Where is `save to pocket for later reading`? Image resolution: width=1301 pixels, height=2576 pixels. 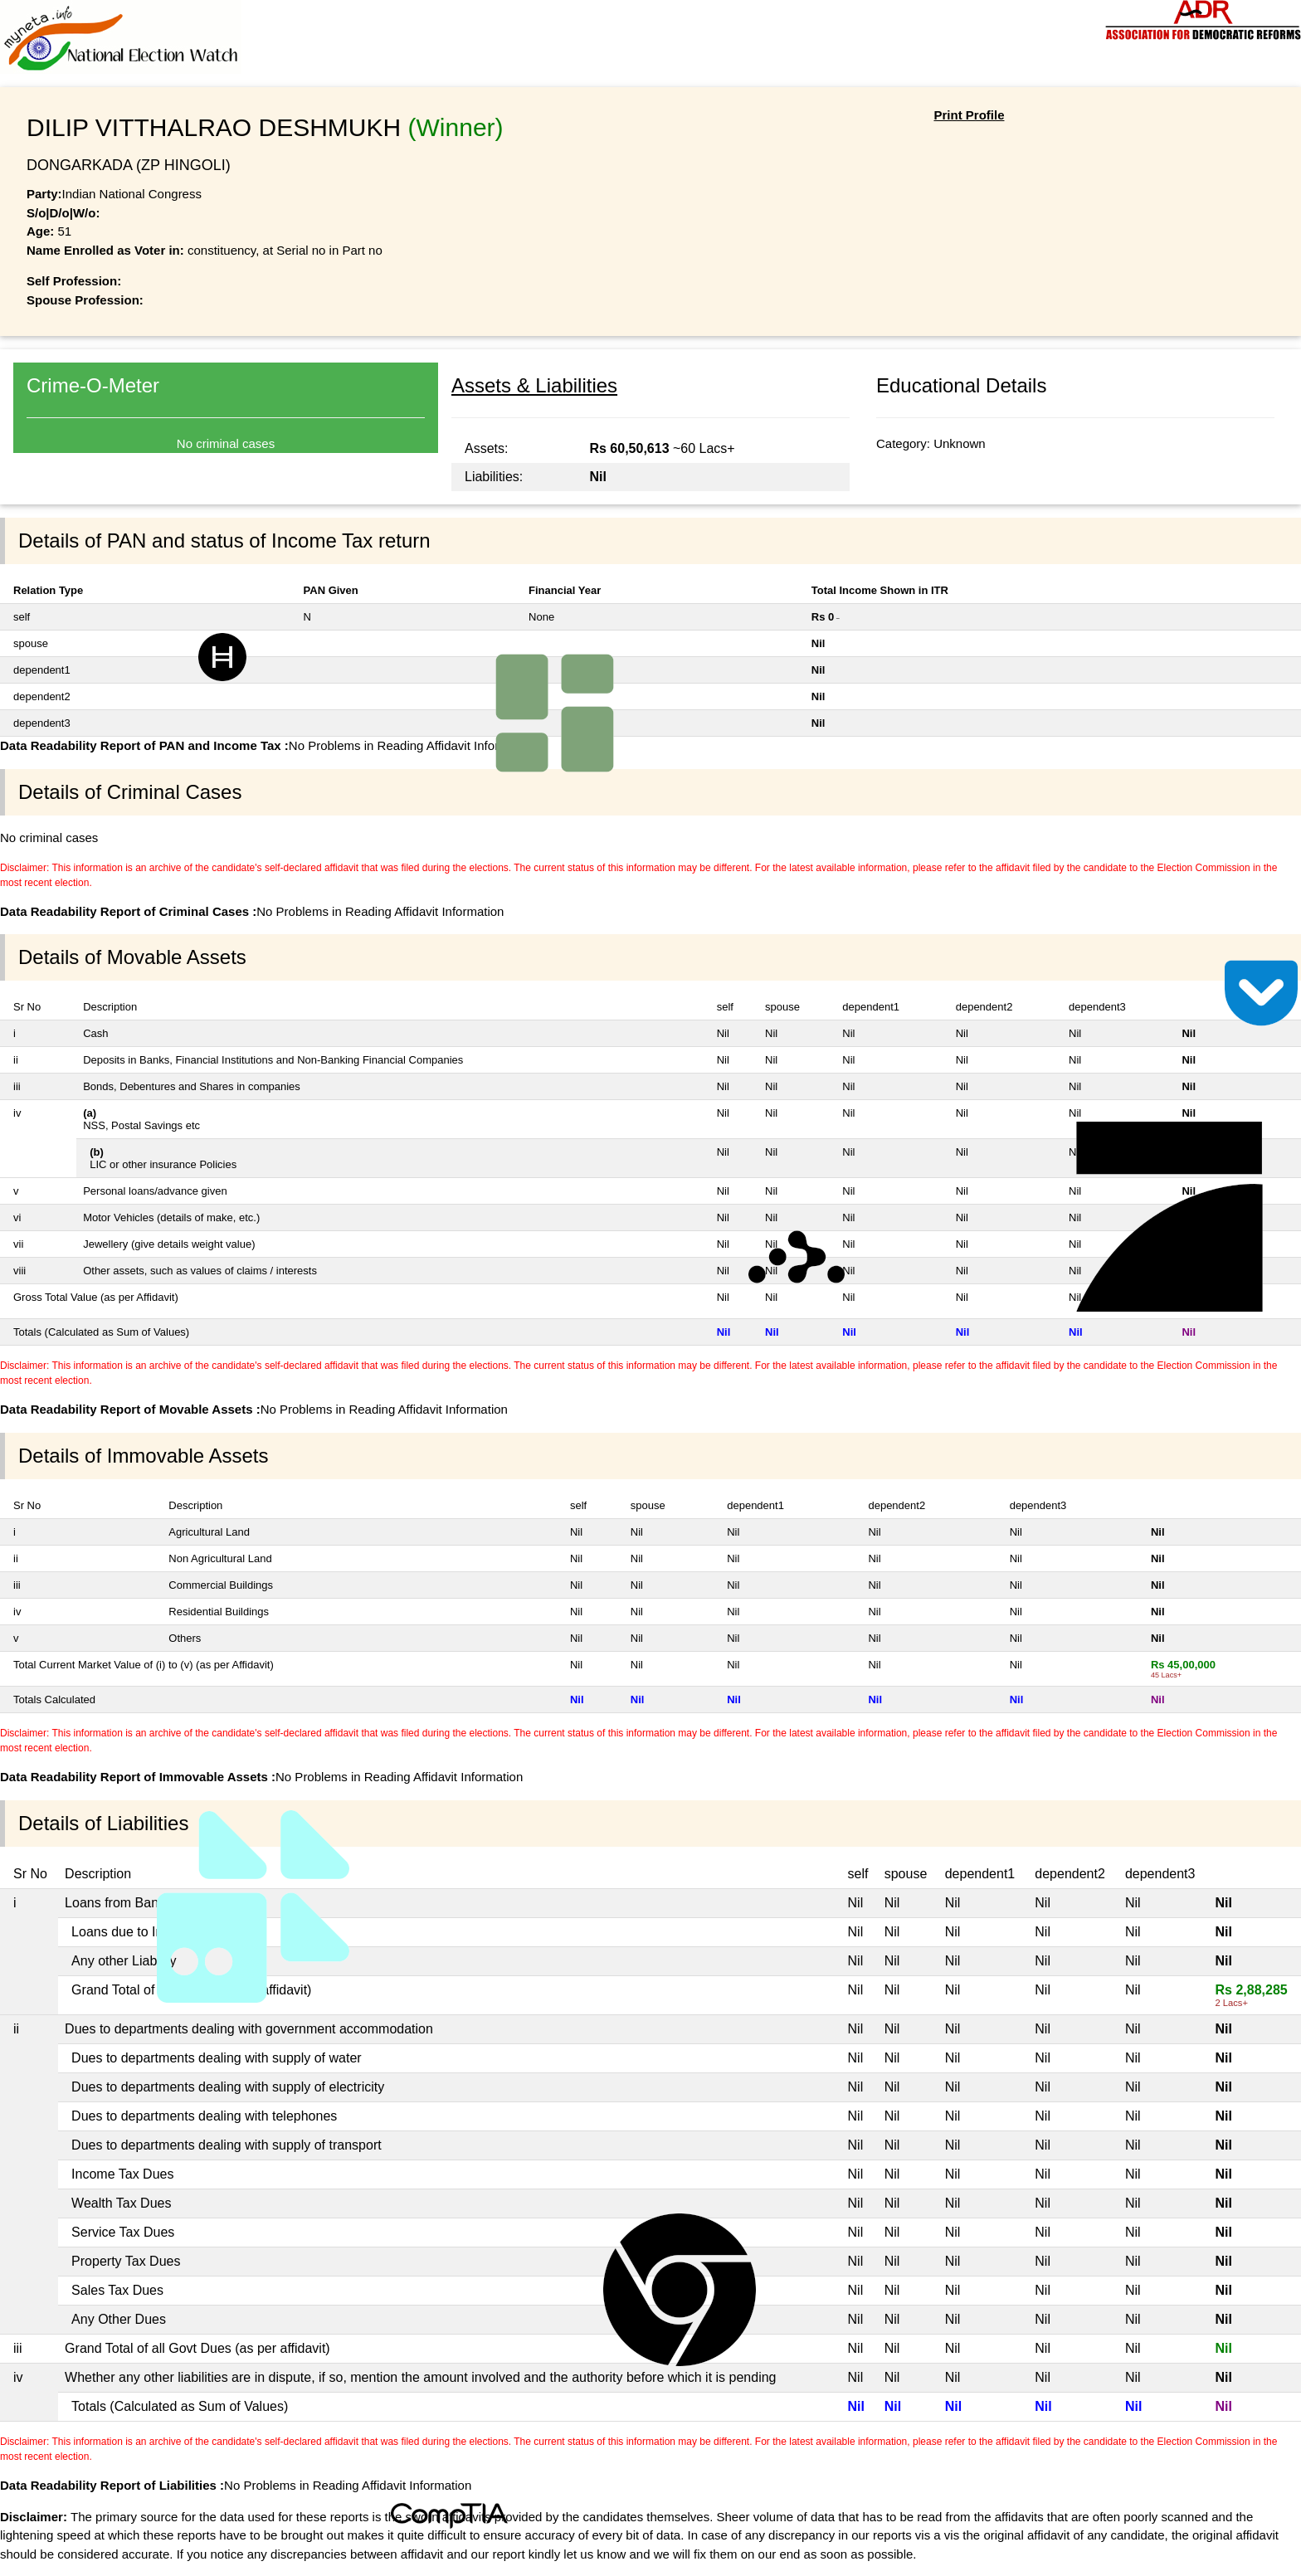 save to pocket for later reading is located at coordinates (1261, 993).